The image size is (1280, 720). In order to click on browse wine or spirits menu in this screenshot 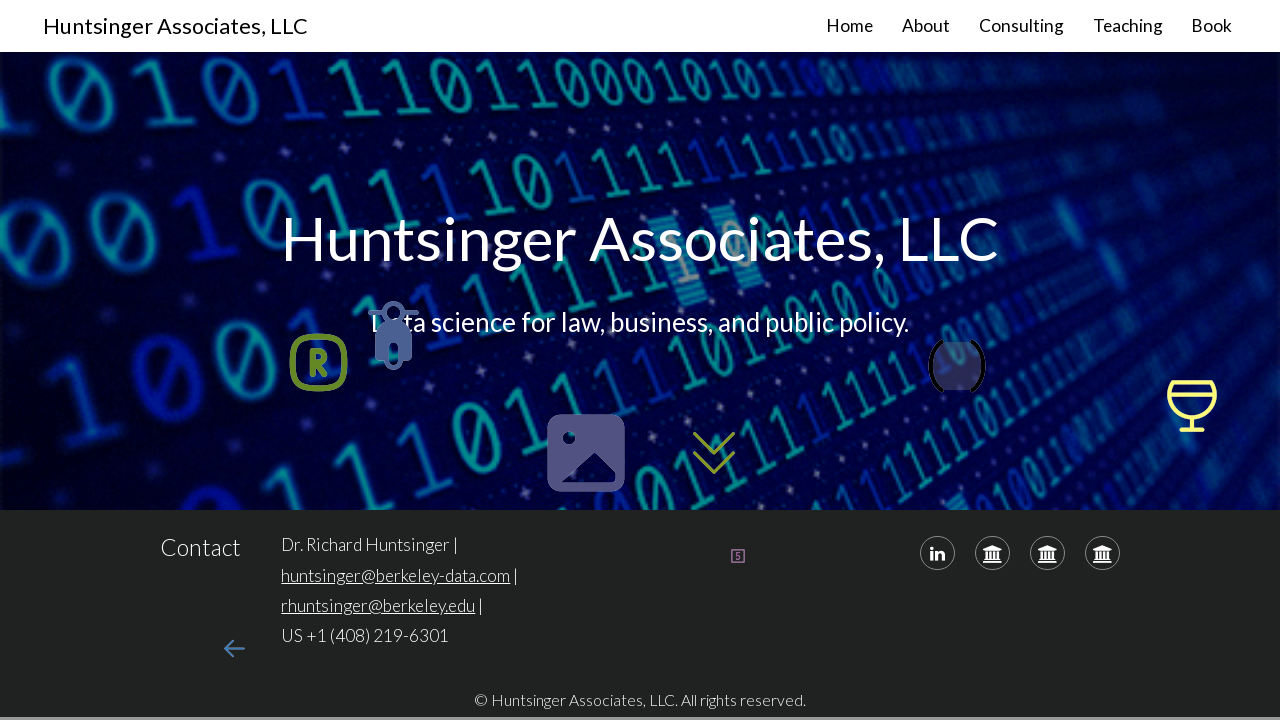, I will do `click(1192, 405)`.